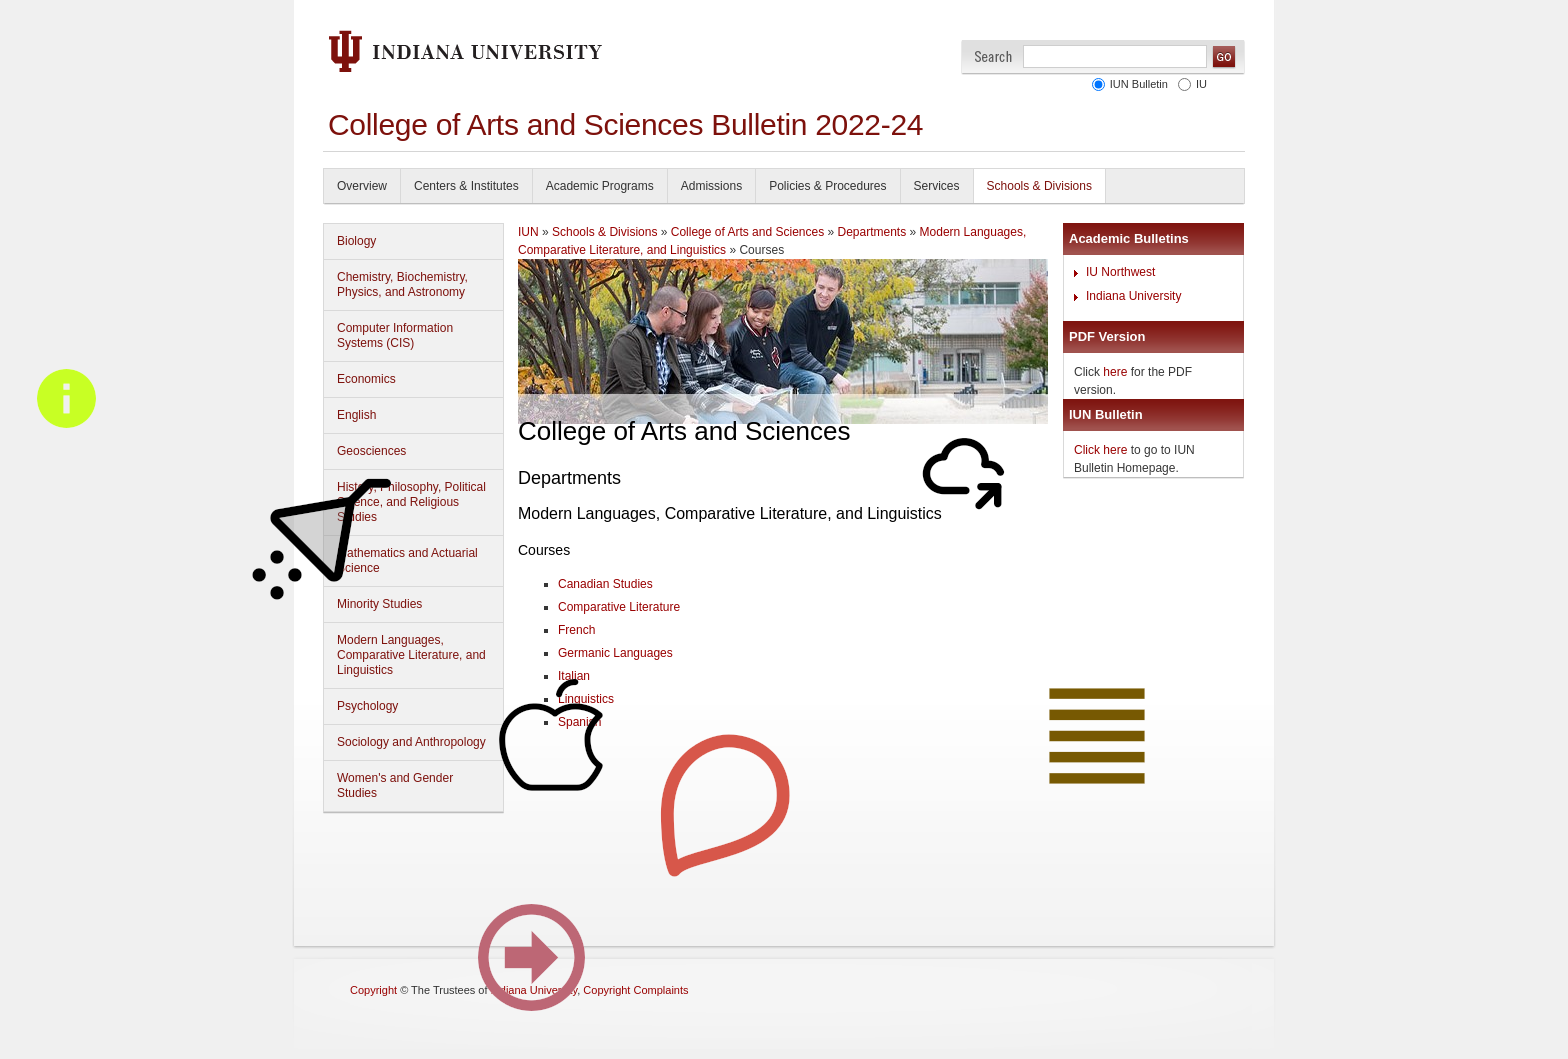 The image size is (1568, 1059). I want to click on open the Storytel audiobook app, so click(725, 805).